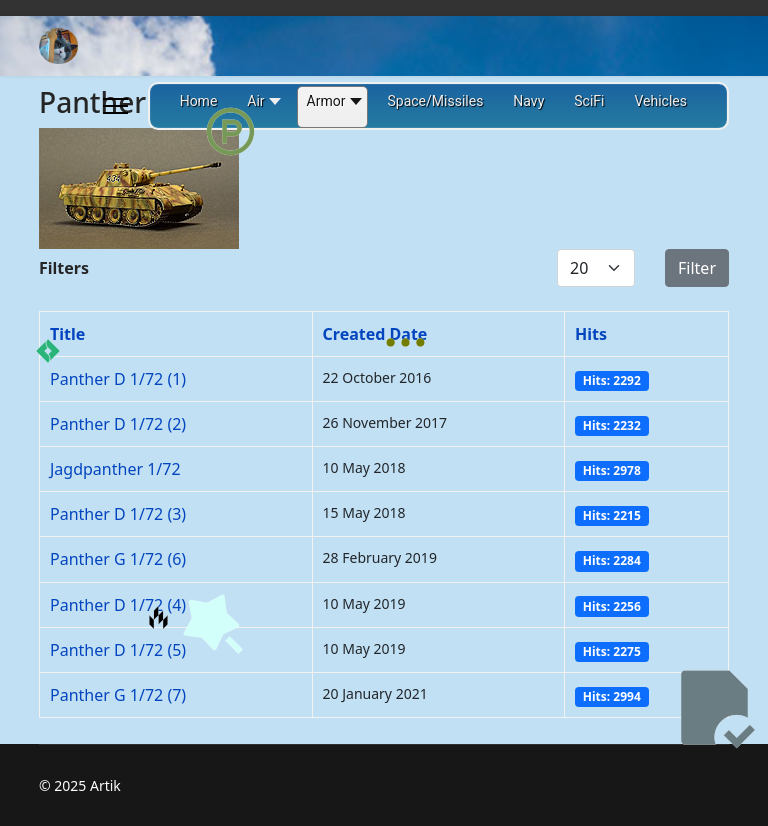 The image size is (768, 826). I want to click on visit Product Hunt website, so click(230, 131).